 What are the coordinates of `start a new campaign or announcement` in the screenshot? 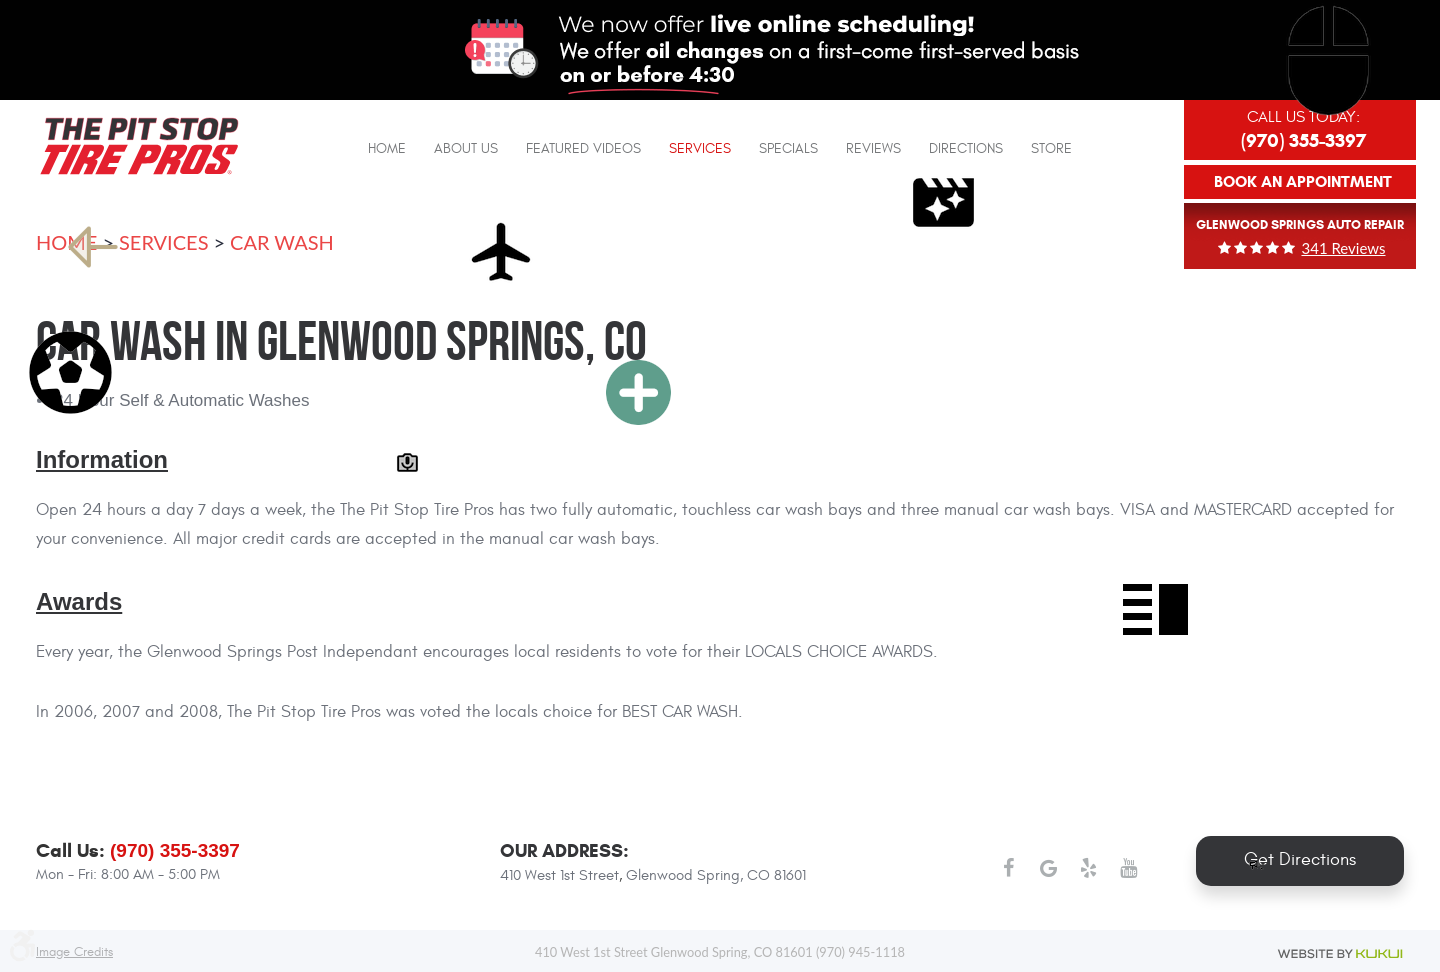 It's located at (1257, 864).